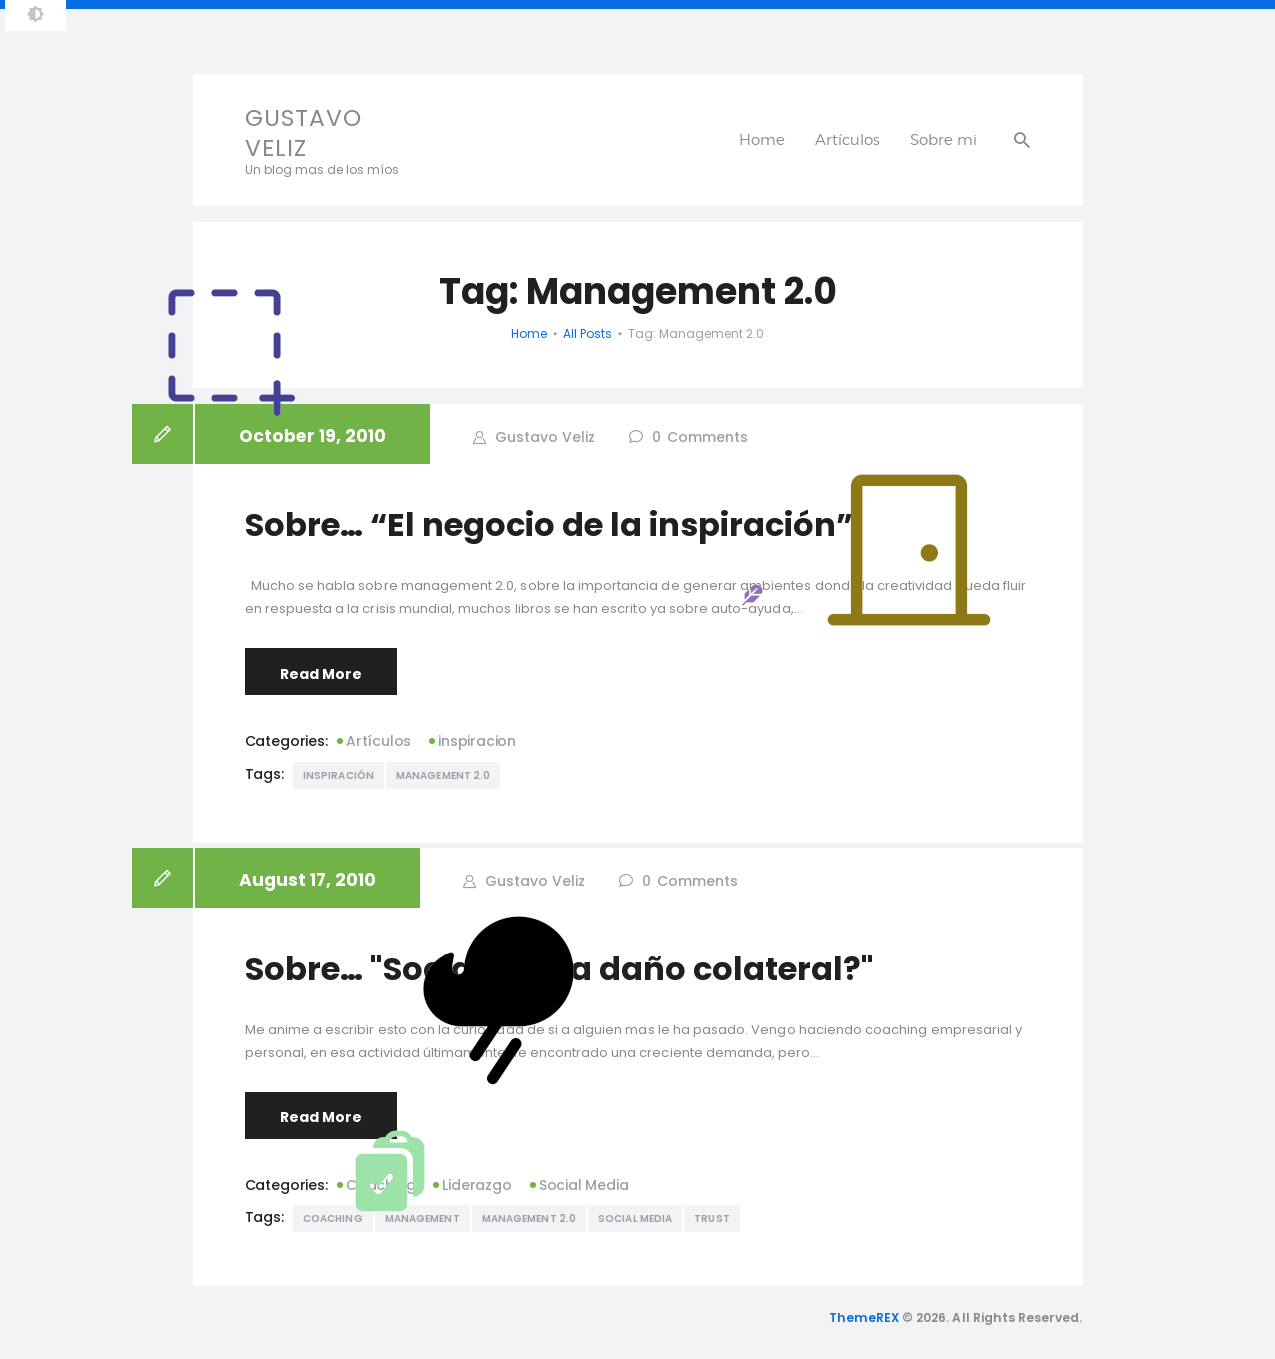  What do you see at coordinates (909, 550) in the screenshot?
I see `exit or log out of the application` at bounding box center [909, 550].